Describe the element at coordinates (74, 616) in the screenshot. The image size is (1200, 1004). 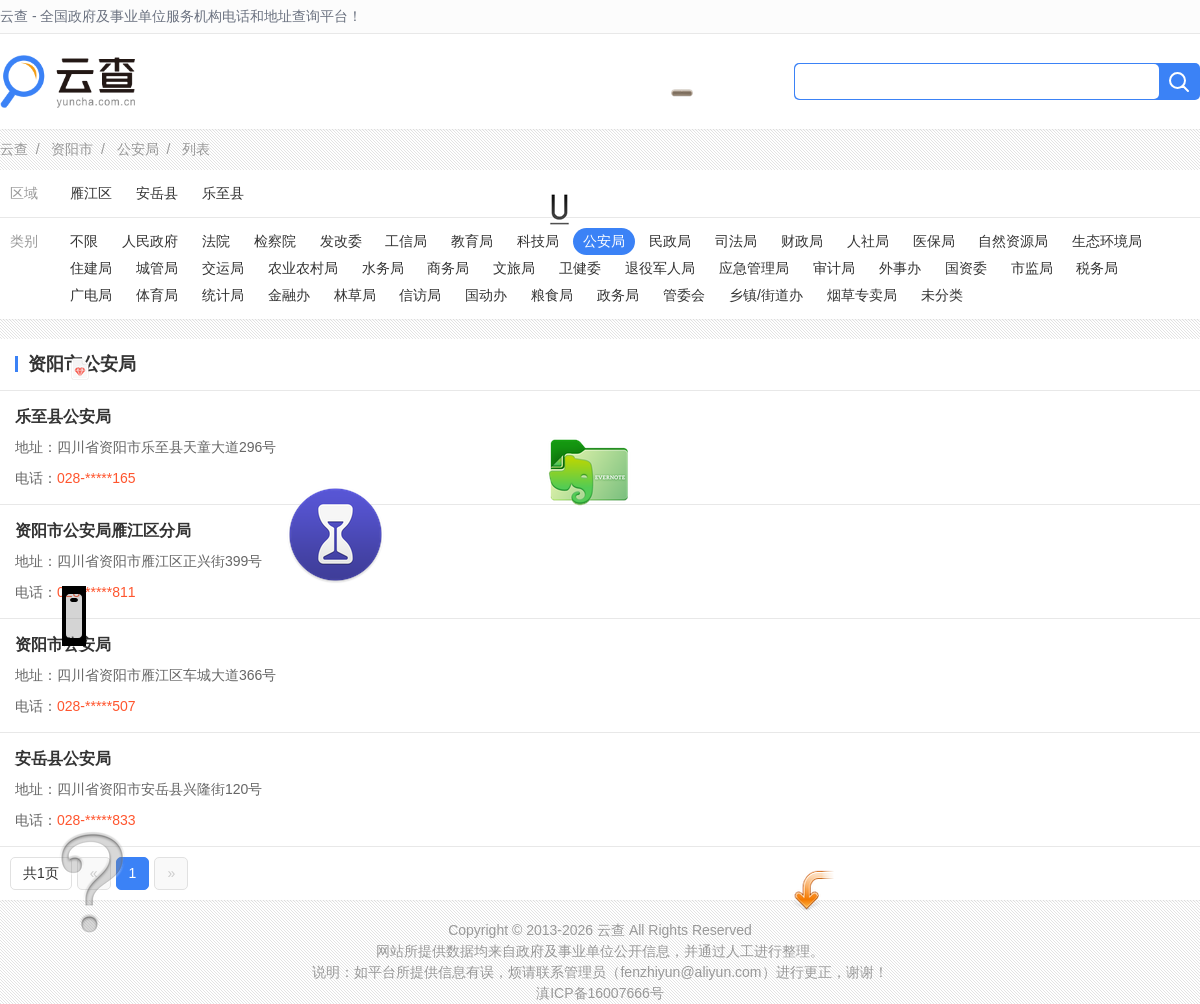
I see `view connected iPod Shuffle in sidebar` at that location.